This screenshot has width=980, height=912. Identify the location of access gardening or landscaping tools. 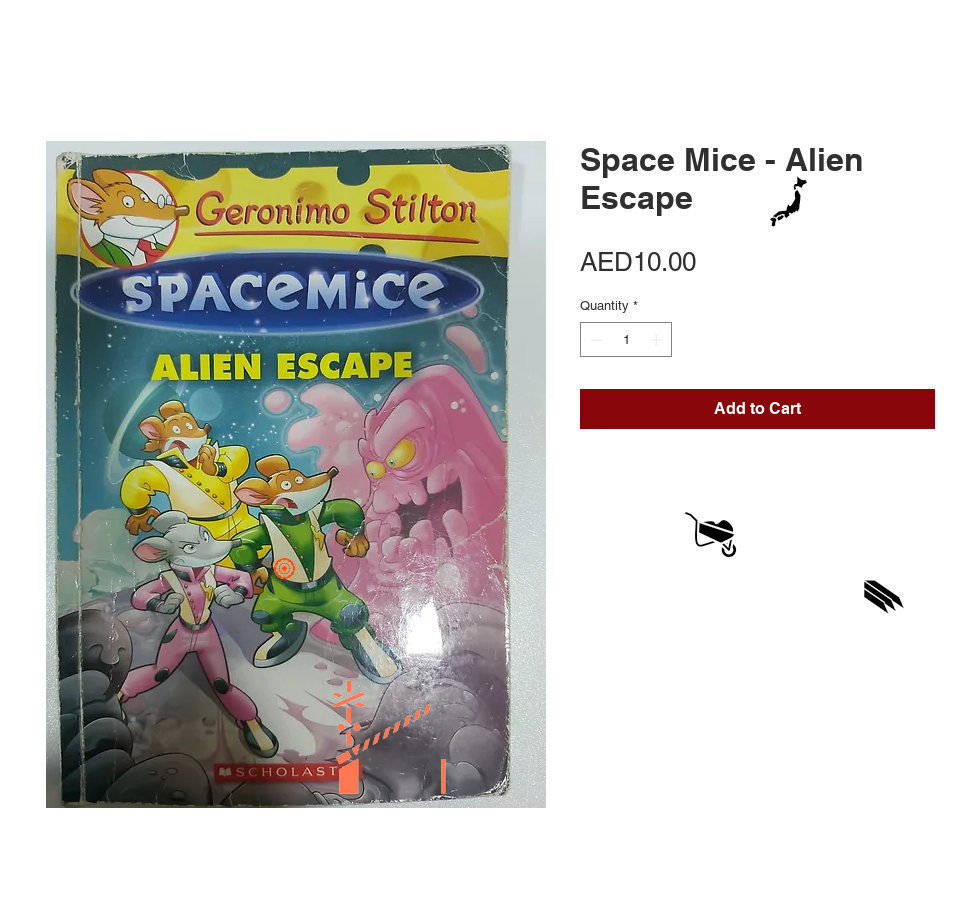
(710, 535).